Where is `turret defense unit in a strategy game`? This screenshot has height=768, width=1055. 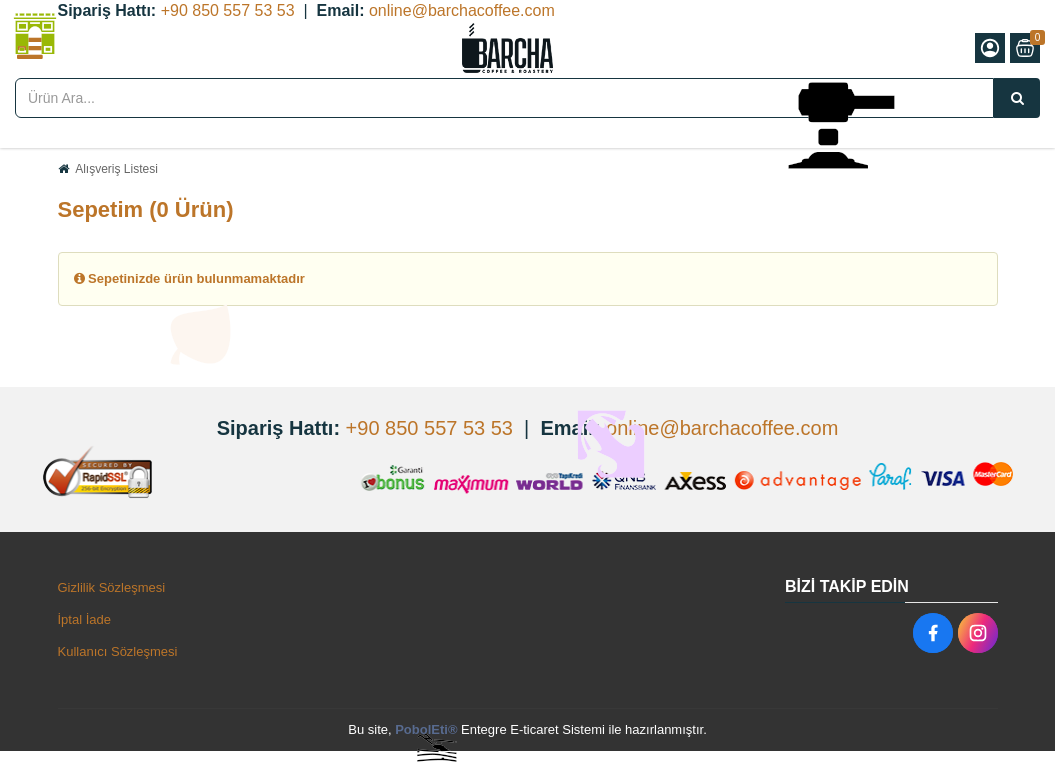
turret defense unit in a strategy game is located at coordinates (841, 125).